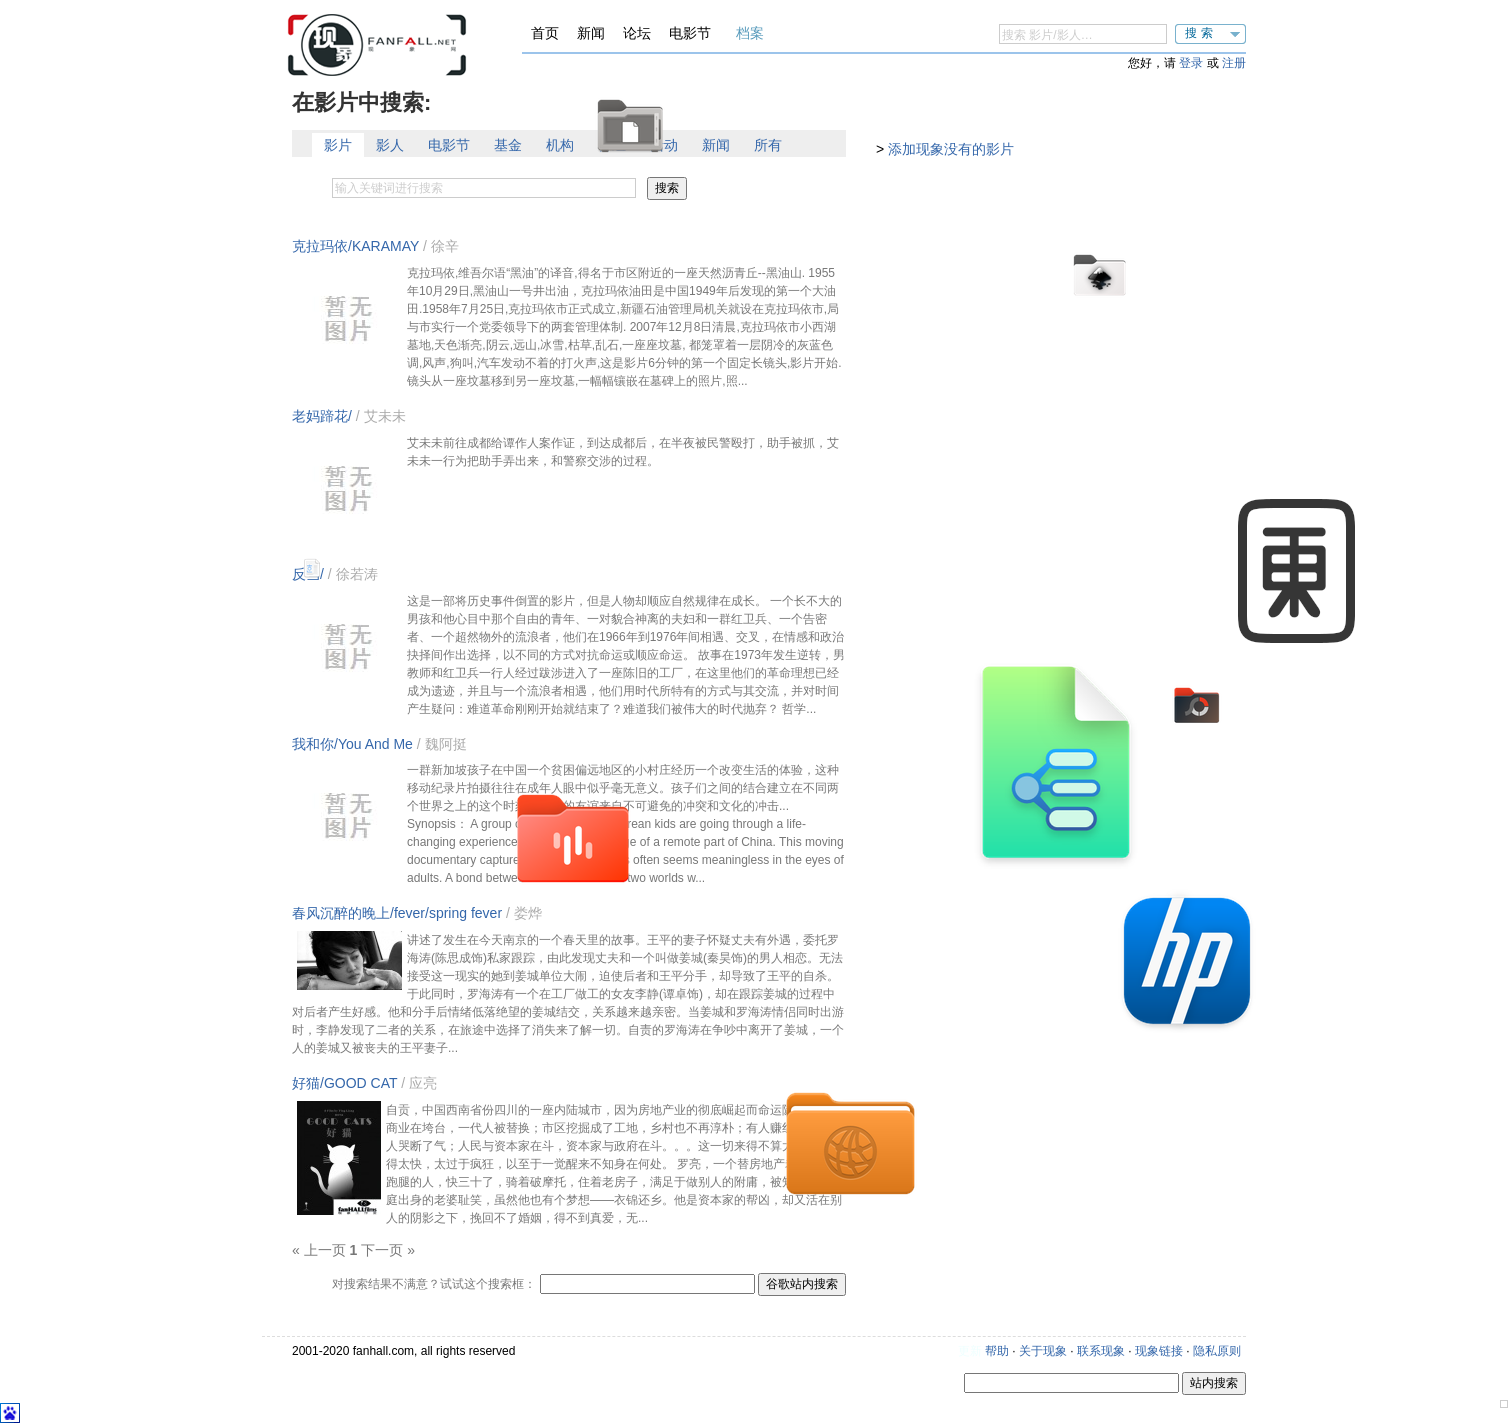  What do you see at coordinates (1056, 766) in the screenshot?
I see `minder mind-mapping file type` at bounding box center [1056, 766].